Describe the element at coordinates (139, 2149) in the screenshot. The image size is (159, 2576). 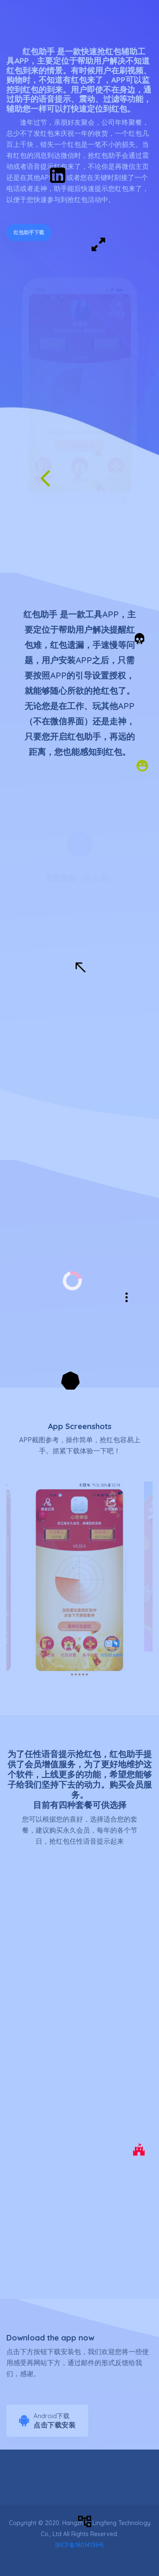
I see `fort awesome brand logo` at that location.